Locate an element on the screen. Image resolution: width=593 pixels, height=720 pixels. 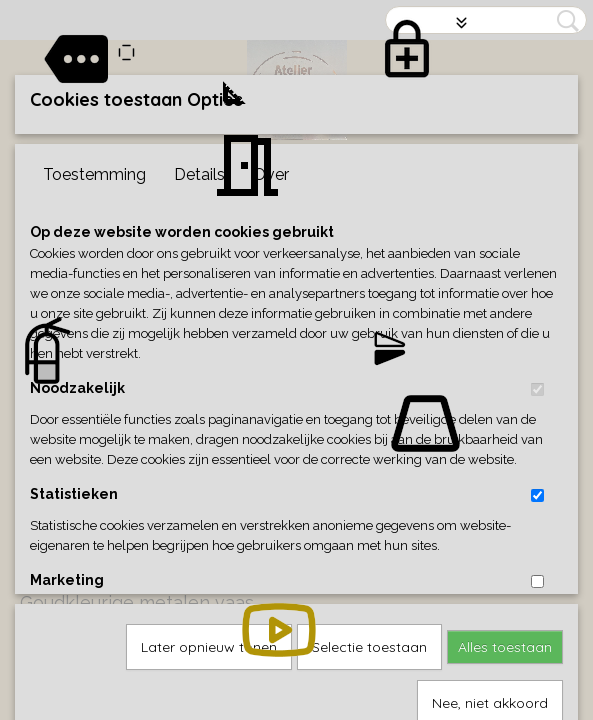
apply vertical skew transformation to selected object is located at coordinates (425, 423).